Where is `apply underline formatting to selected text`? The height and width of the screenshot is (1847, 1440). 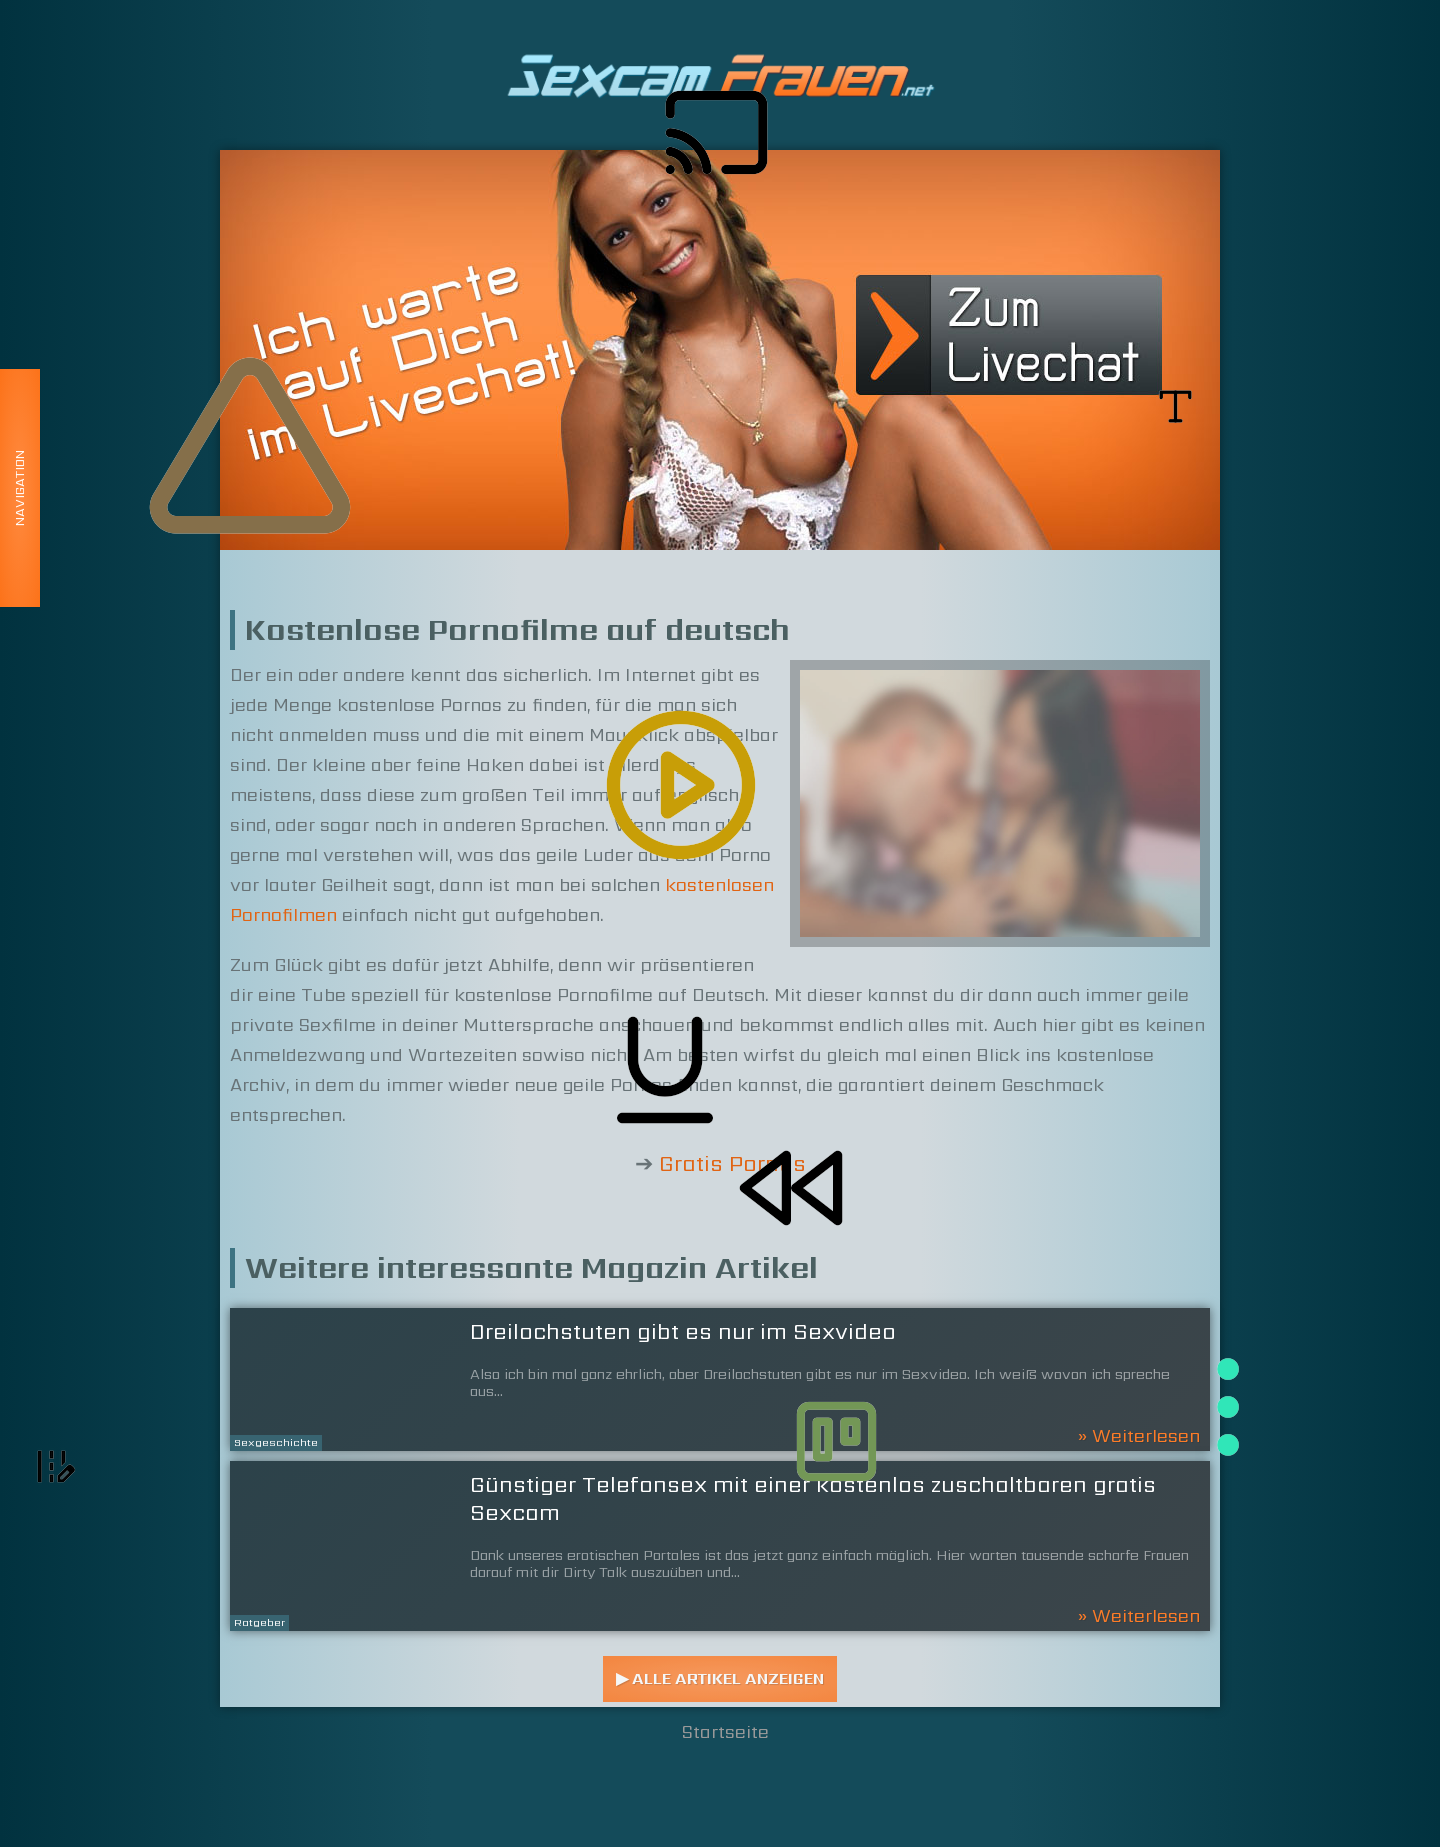
apply underline formatting to selected text is located at coordinates (665, 1070).